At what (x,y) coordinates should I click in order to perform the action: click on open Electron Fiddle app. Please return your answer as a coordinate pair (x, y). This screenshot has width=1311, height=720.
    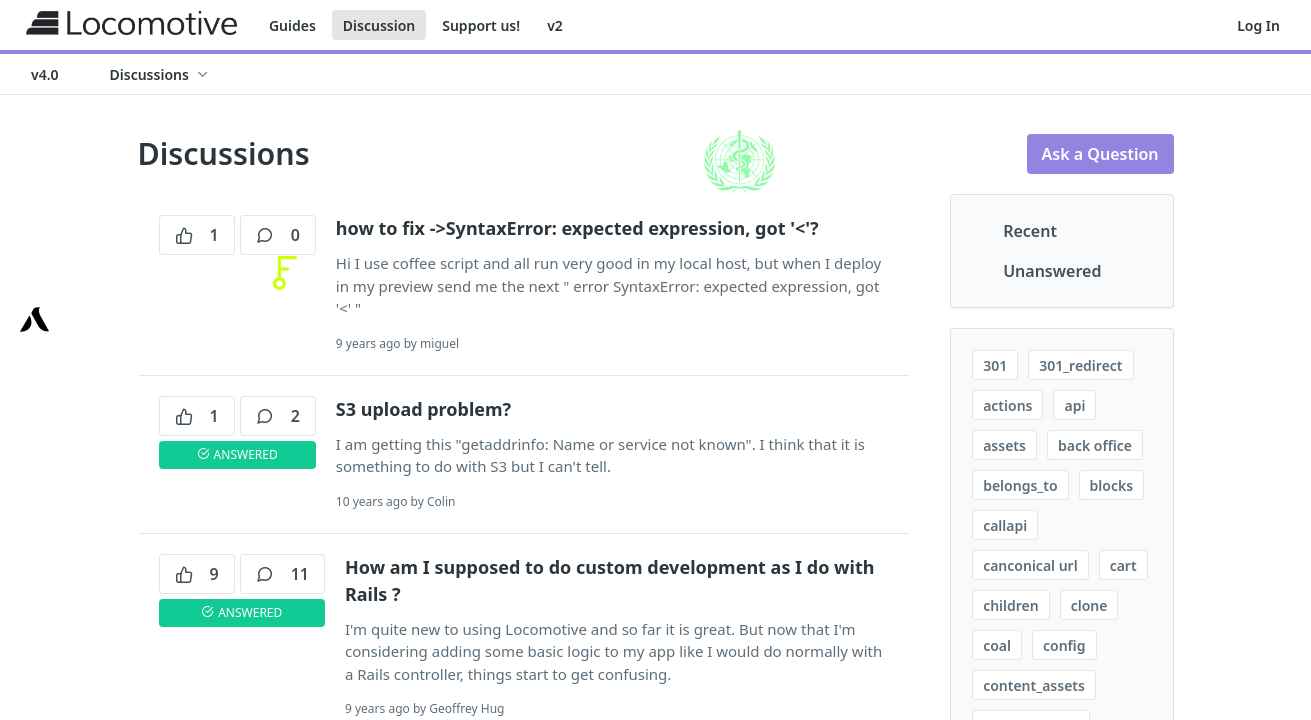
    Looking at the image, I should click on (285, 273).